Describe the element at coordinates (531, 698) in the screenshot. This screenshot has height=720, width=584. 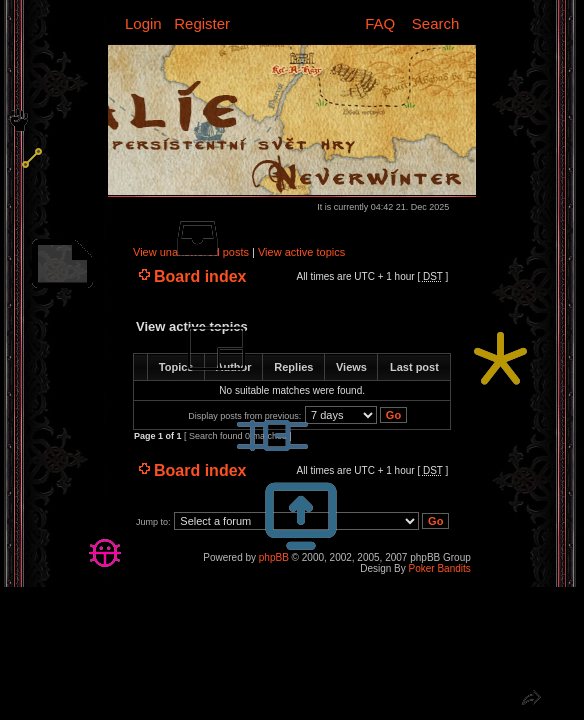
I see `share content with others` at that location.